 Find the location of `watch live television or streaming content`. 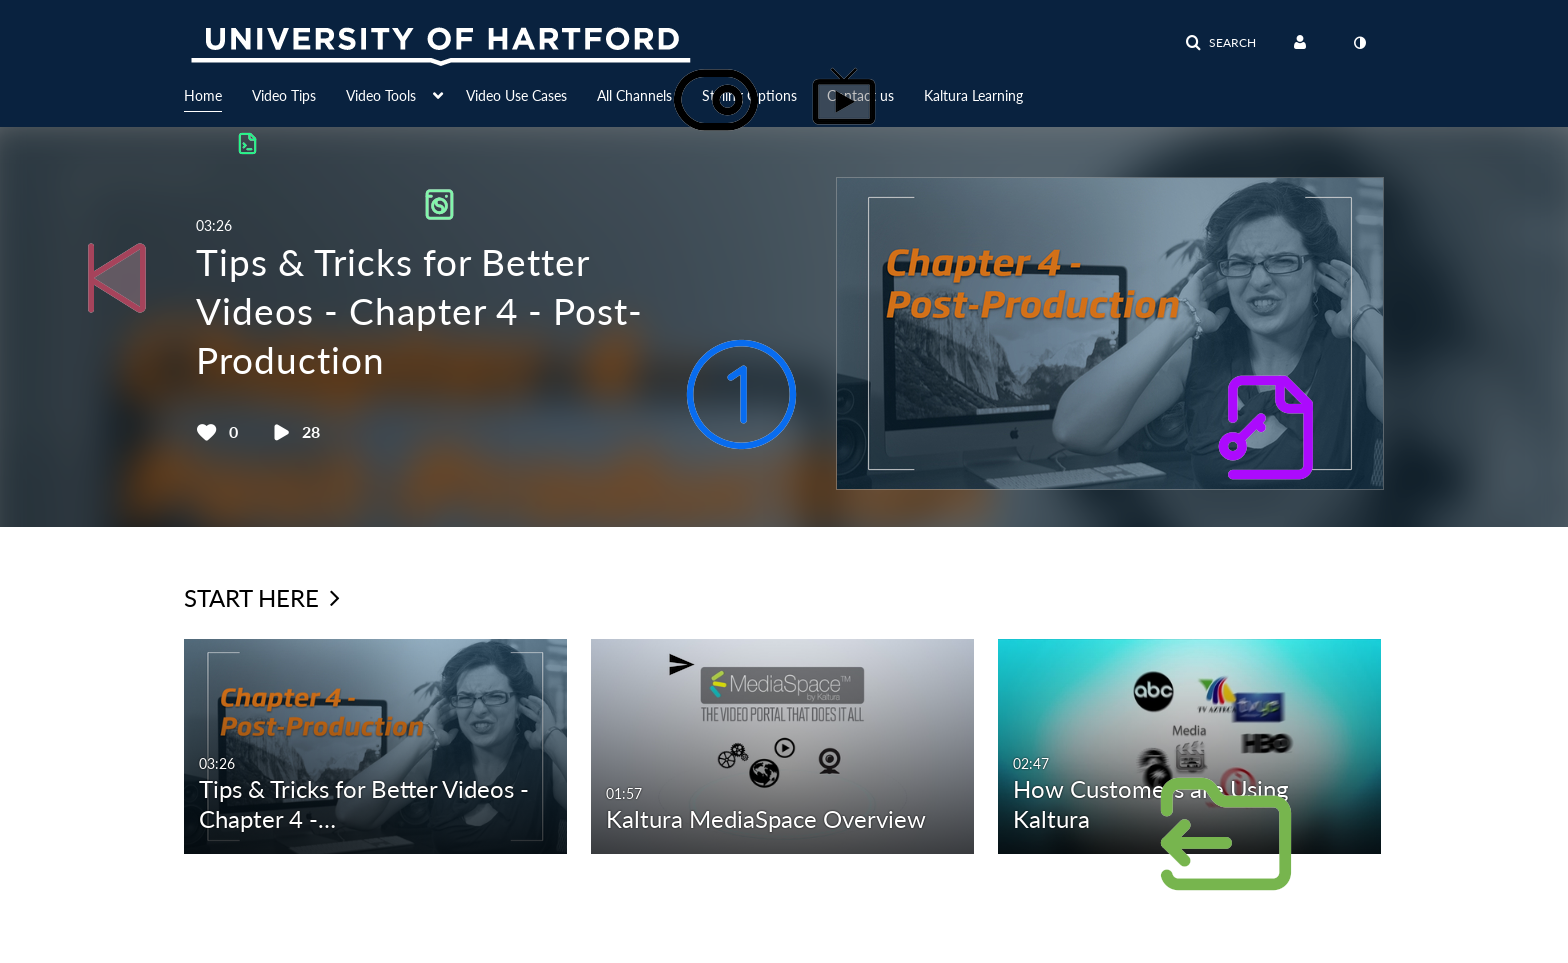

watch live television or streaming content is located at coordinates (844, 96).